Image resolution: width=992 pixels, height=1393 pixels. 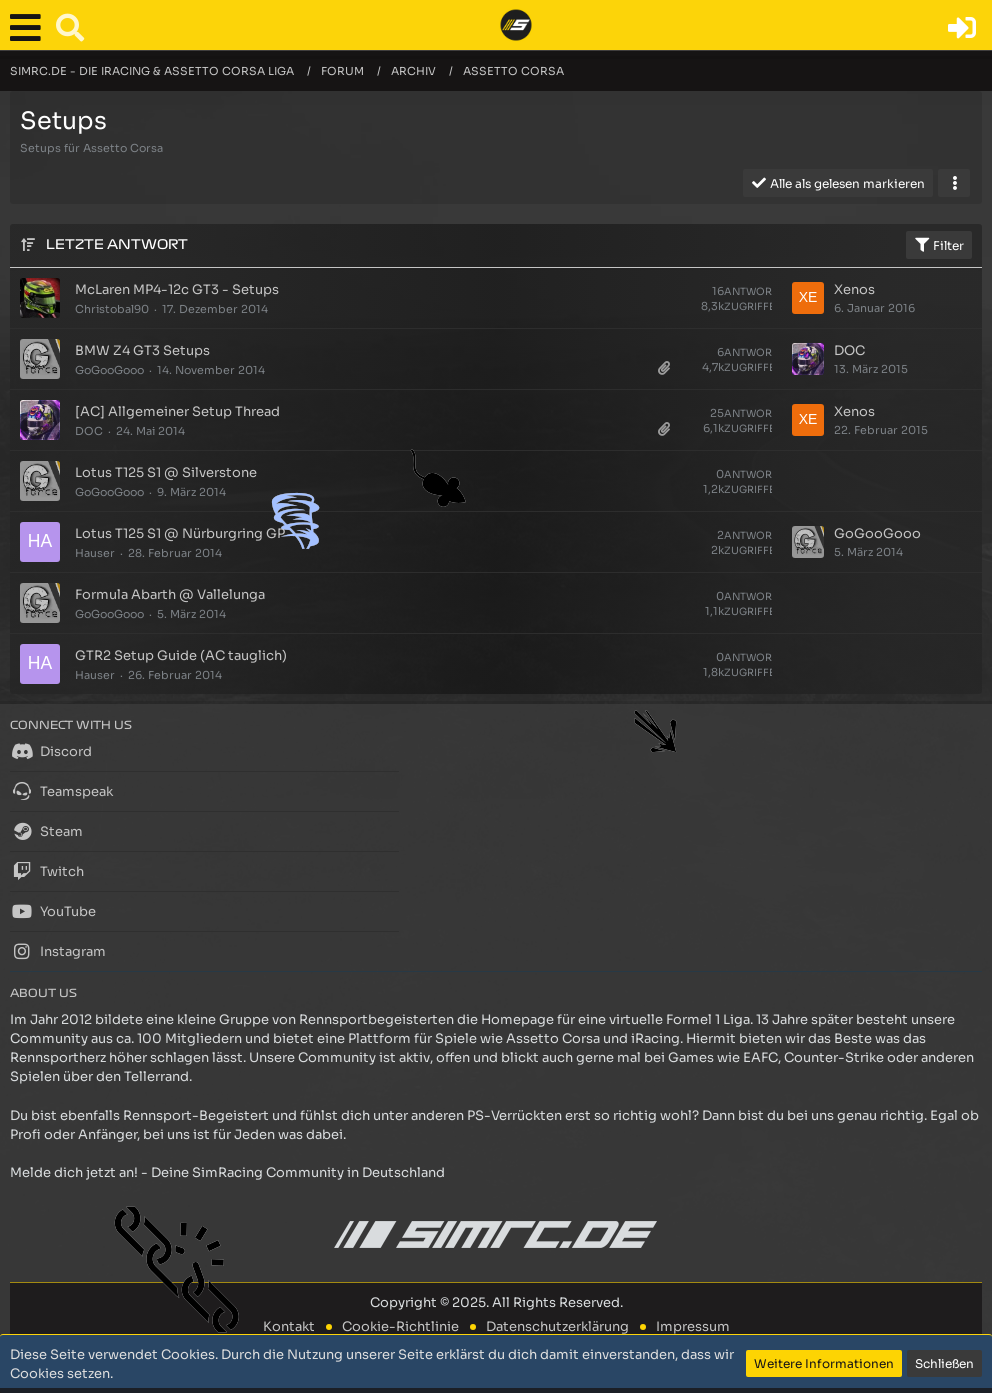 I want to click on select mouse character or pet, so click(x=439, y=478).